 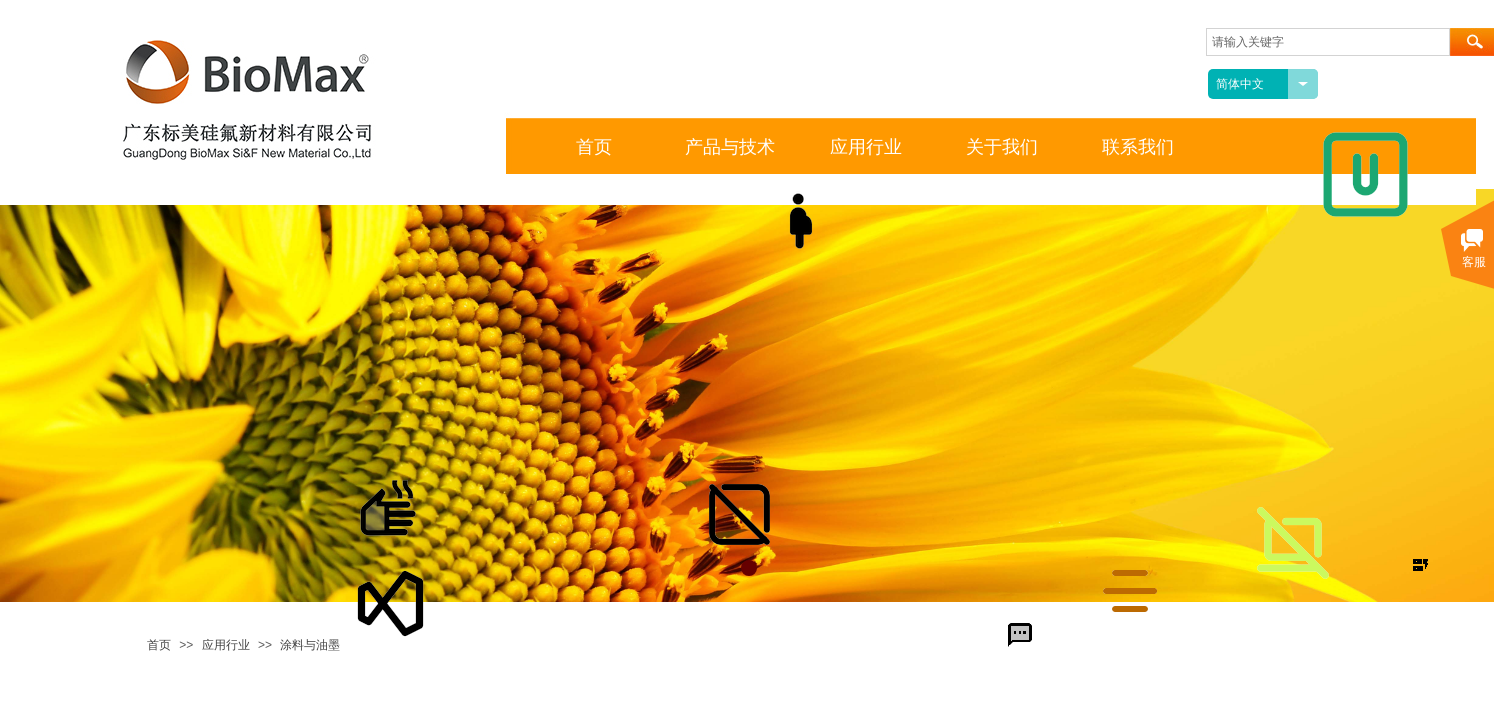 What do you see at coordinates (1293, 543) in the screenshot?
I see `laptop device is offline or disconnected` at bounding box center [1293, 543].